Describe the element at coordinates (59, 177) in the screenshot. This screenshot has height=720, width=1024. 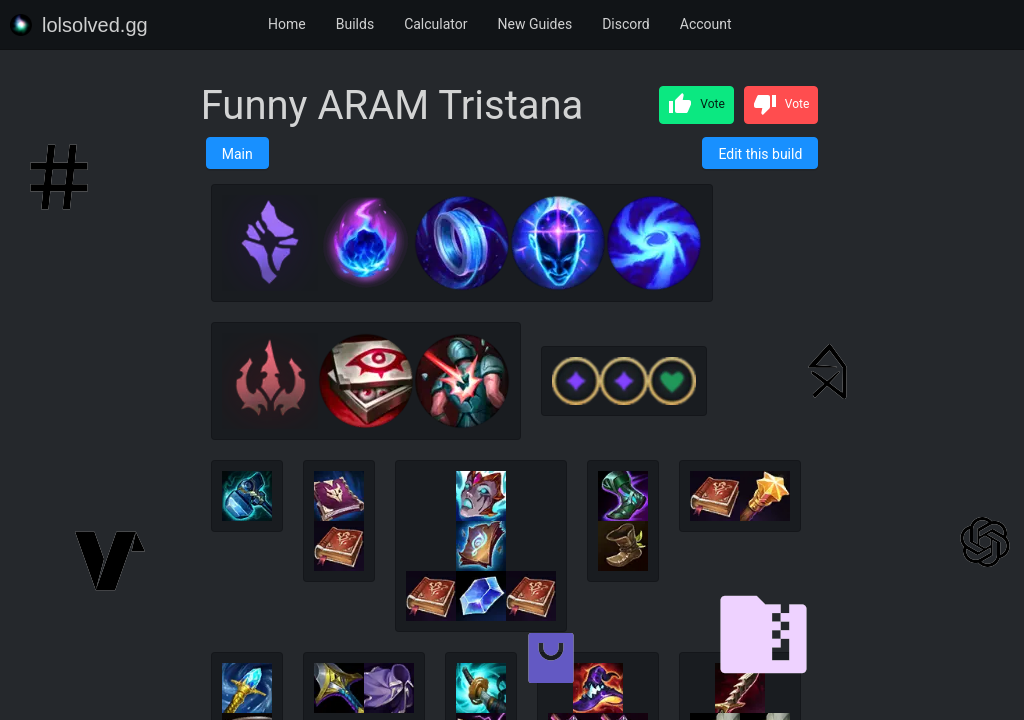
I see `add a hashtag or tag to content` at that location.